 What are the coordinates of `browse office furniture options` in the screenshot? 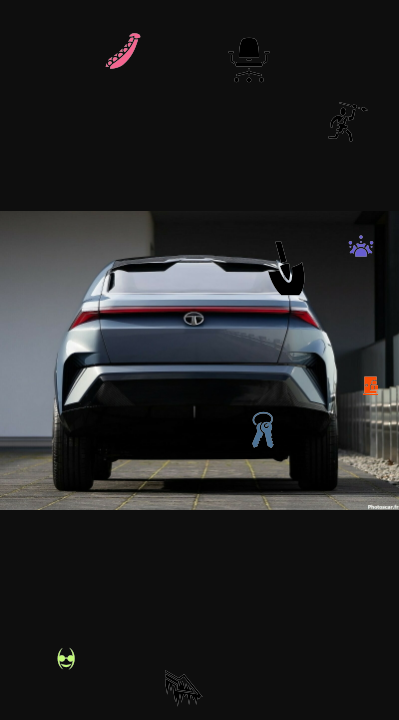 It's located at (249, 60).